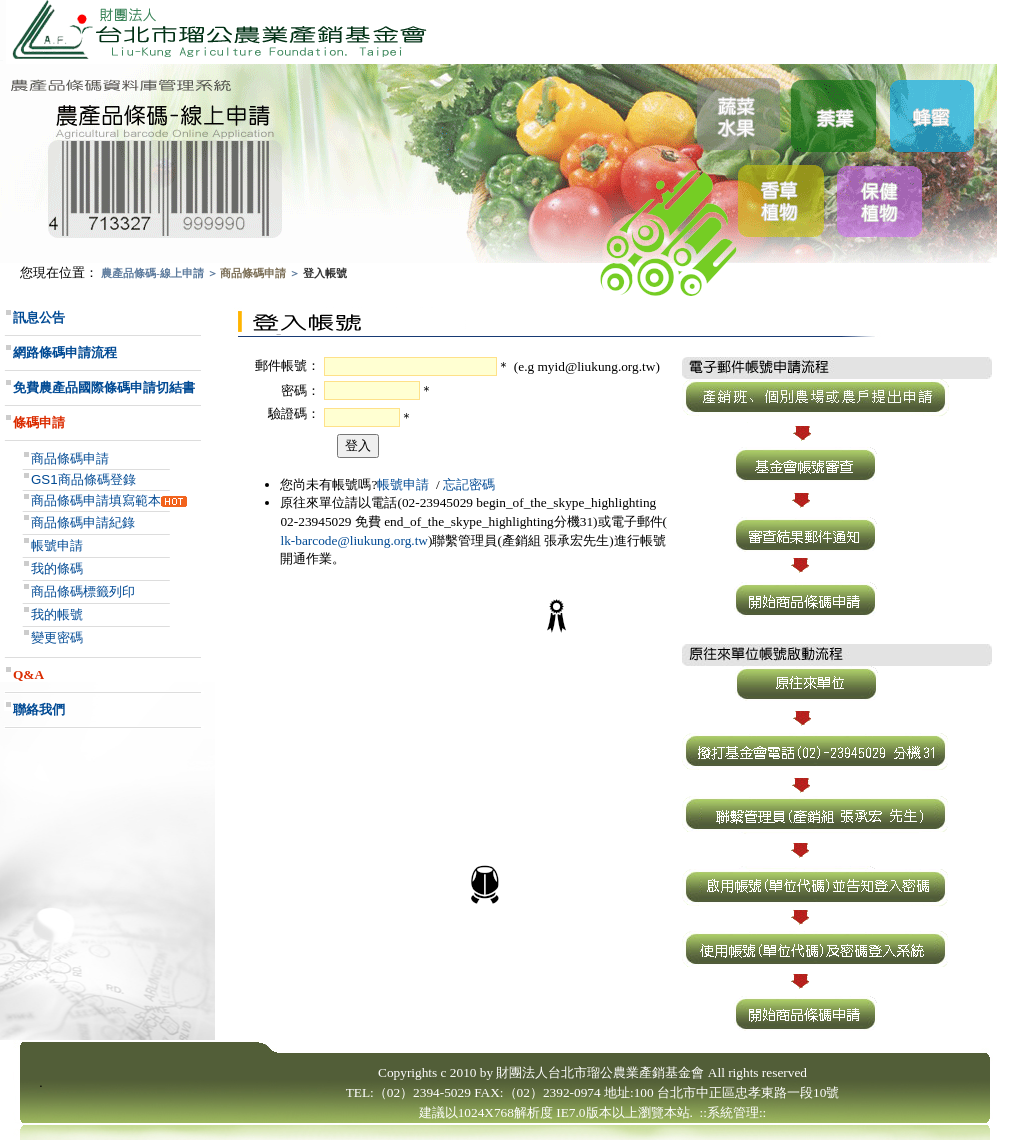  I want to click on equip armor or protective gear, so click(484, 884).